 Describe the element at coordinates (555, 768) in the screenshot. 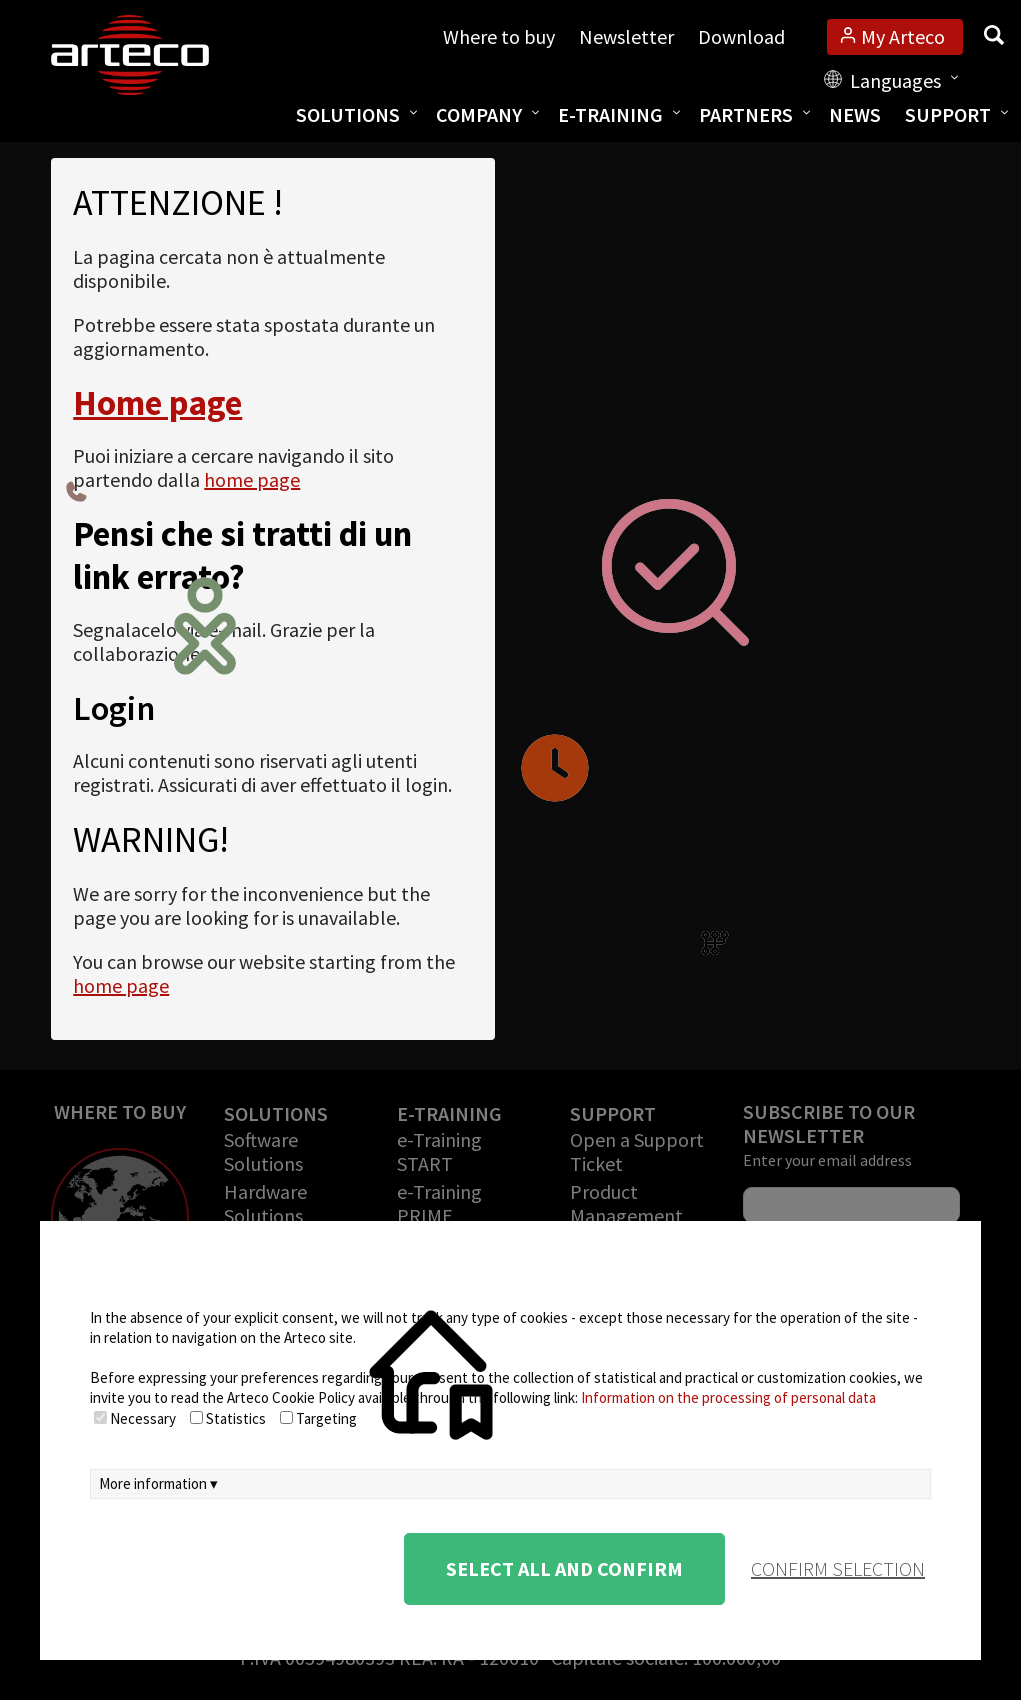

I see `view time or clock settings` at that location.